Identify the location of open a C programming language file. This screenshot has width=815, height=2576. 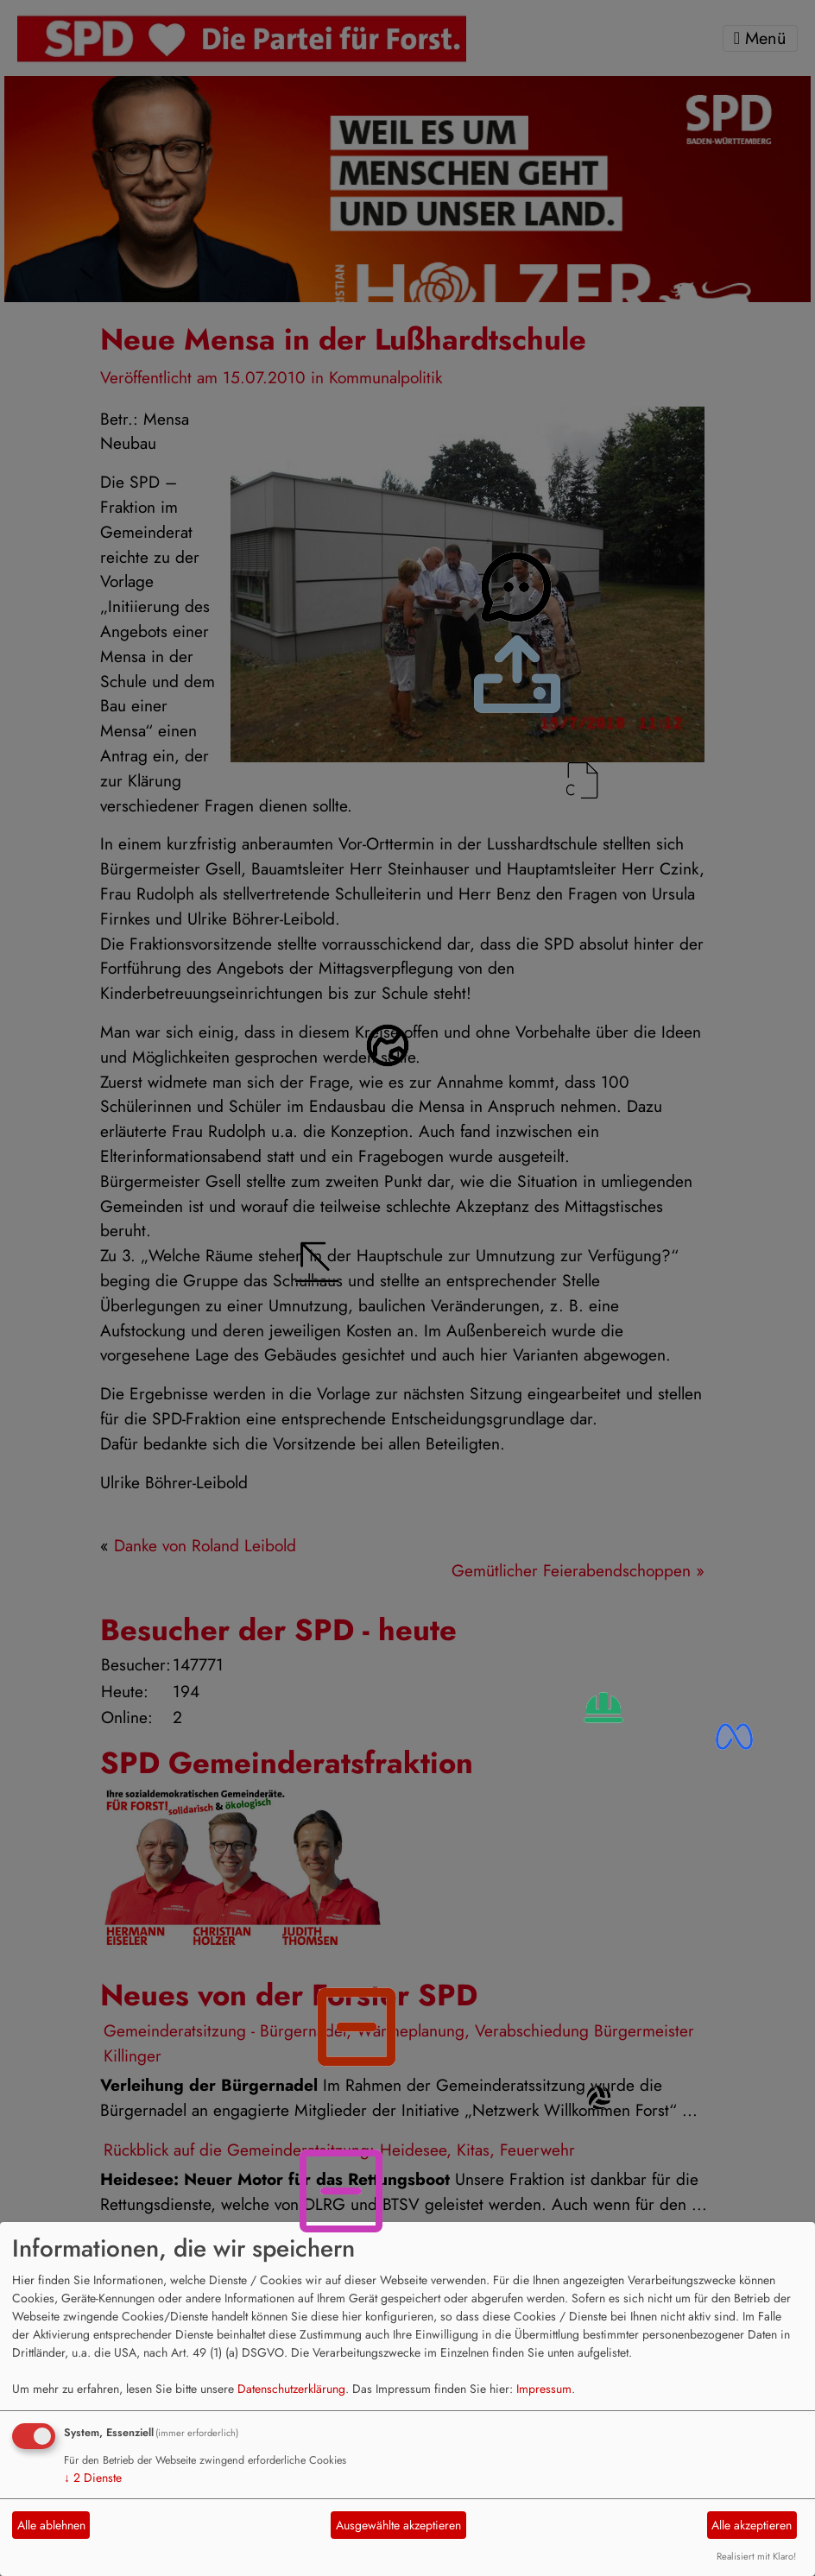
(583, 780).